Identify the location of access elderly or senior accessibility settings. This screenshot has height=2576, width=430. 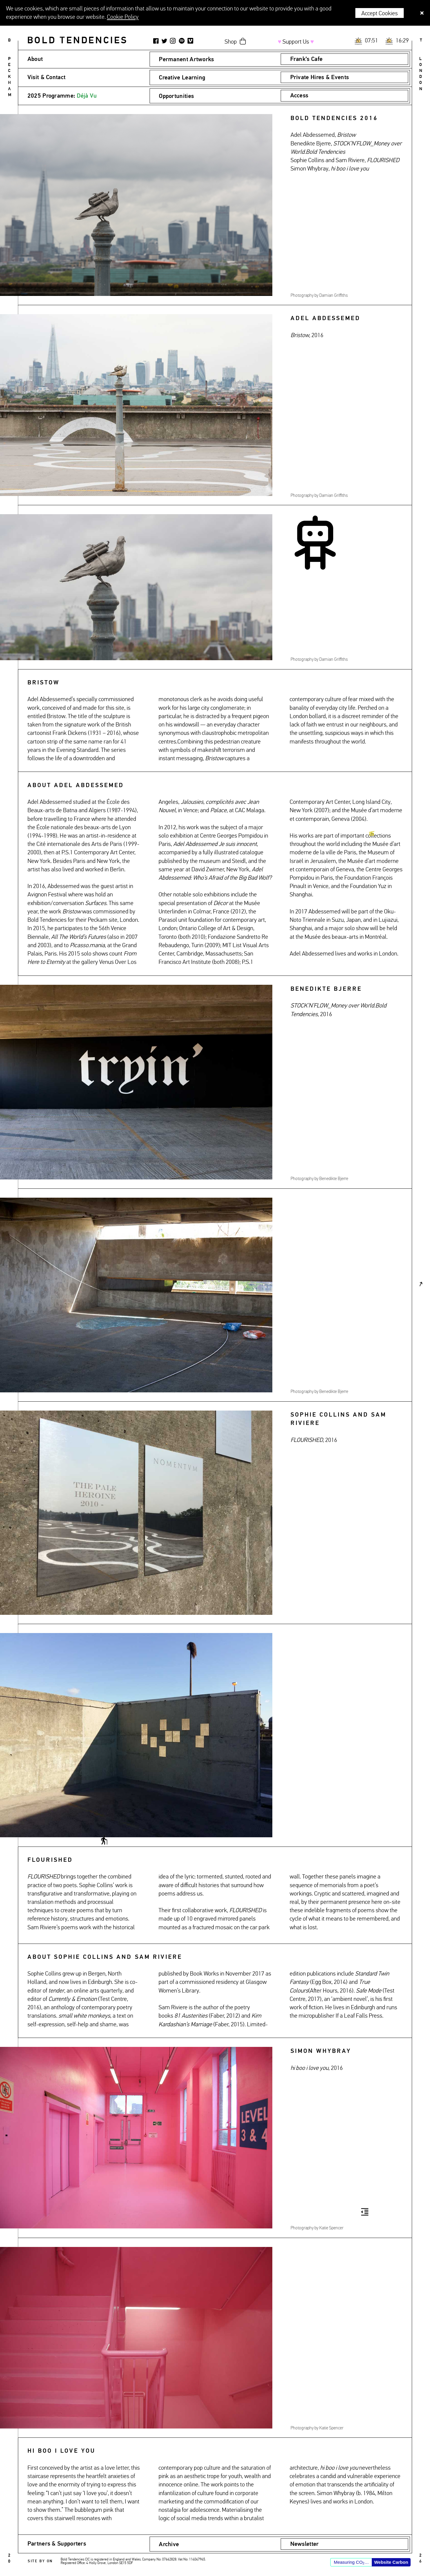
(104, 1840).